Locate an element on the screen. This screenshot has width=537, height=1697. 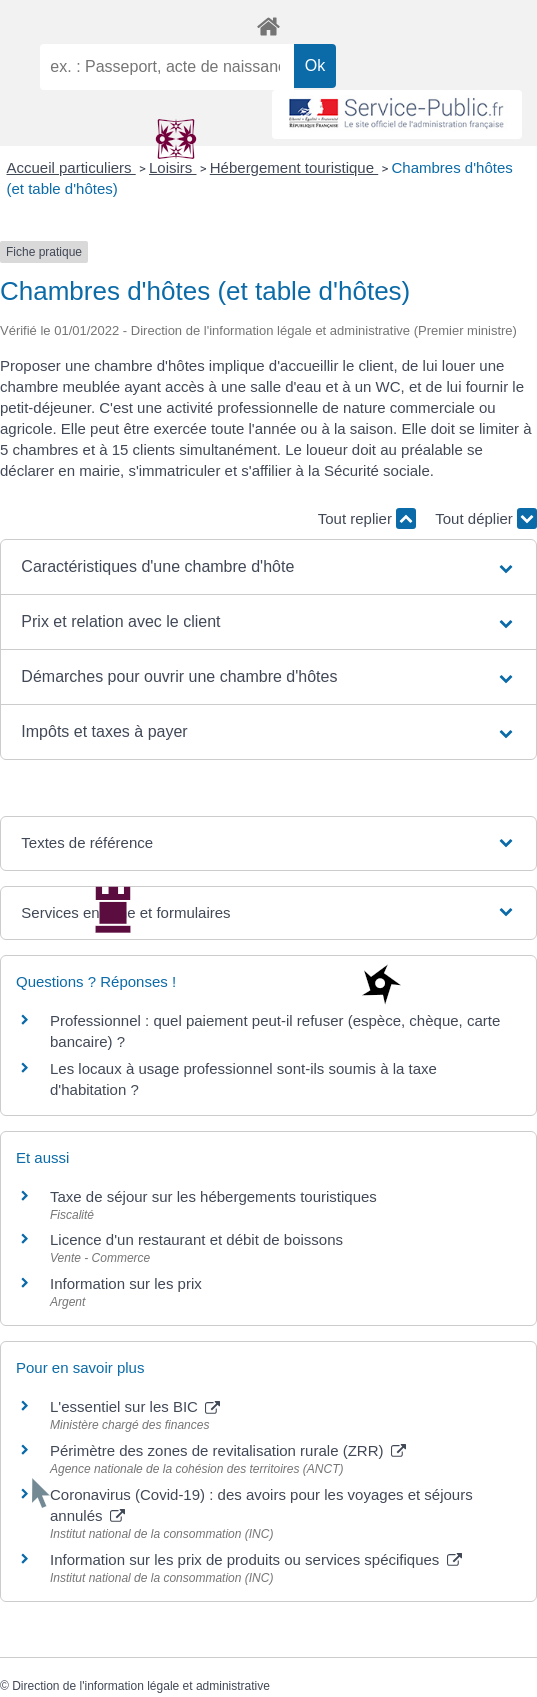
activate spin attack or special ability is located at coordinates (381, 984).